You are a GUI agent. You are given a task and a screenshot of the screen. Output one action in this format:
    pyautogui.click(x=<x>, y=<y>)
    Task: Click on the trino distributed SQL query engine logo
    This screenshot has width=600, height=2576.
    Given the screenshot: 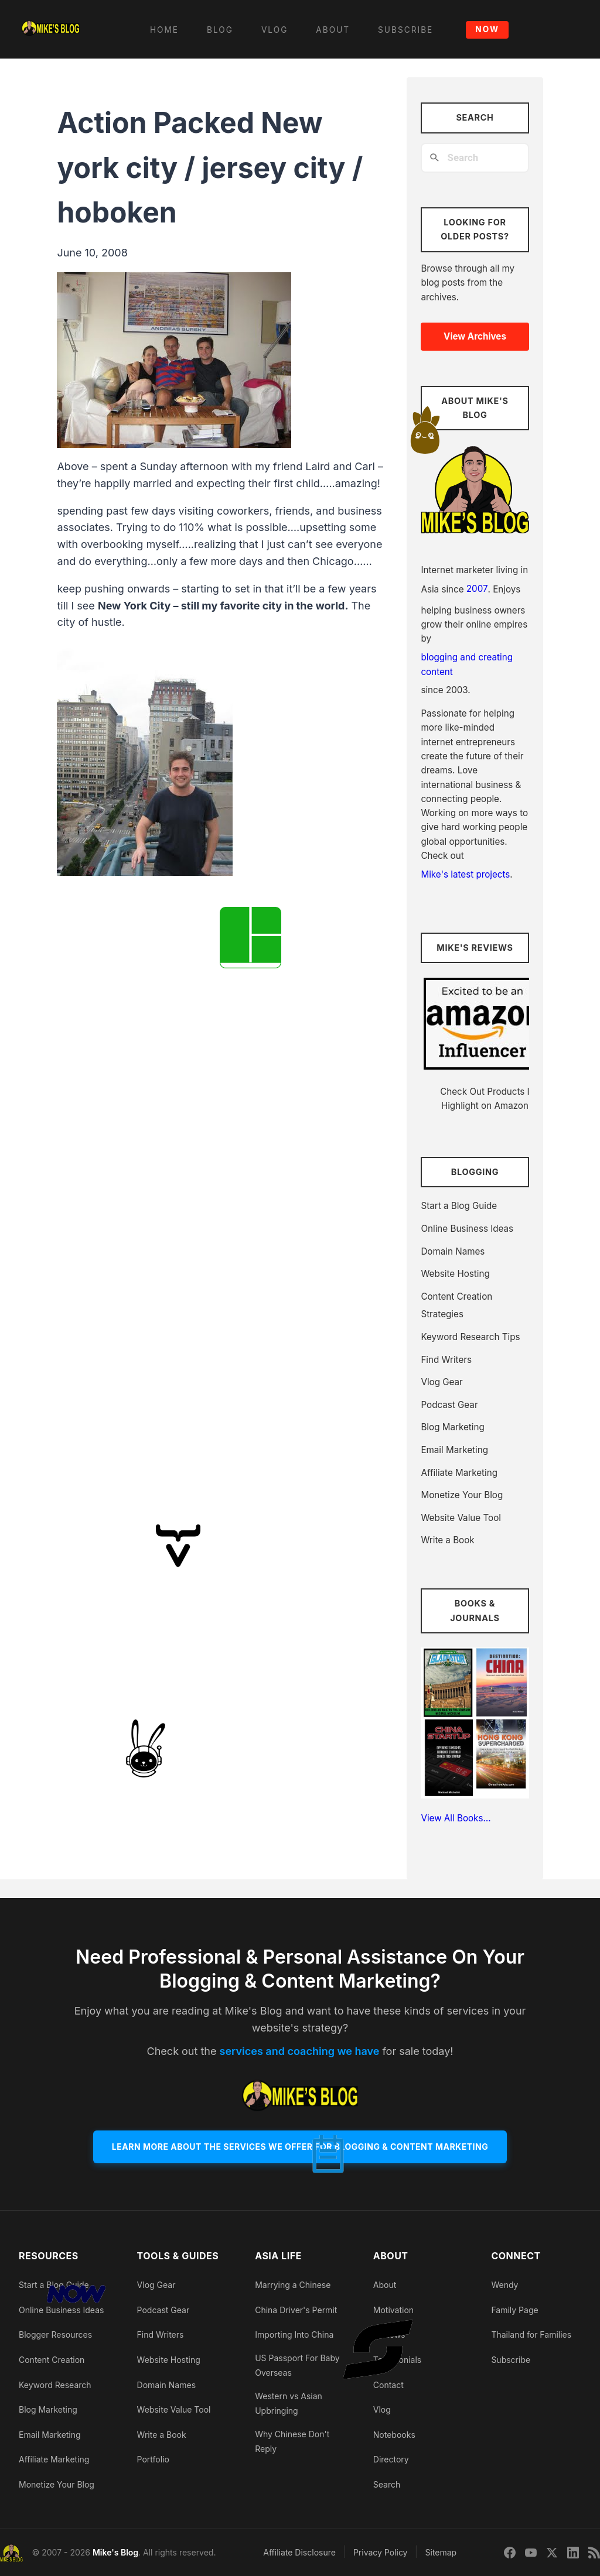 What is the action you would take?
    pyautogui.click(x=145, y=1748)
    